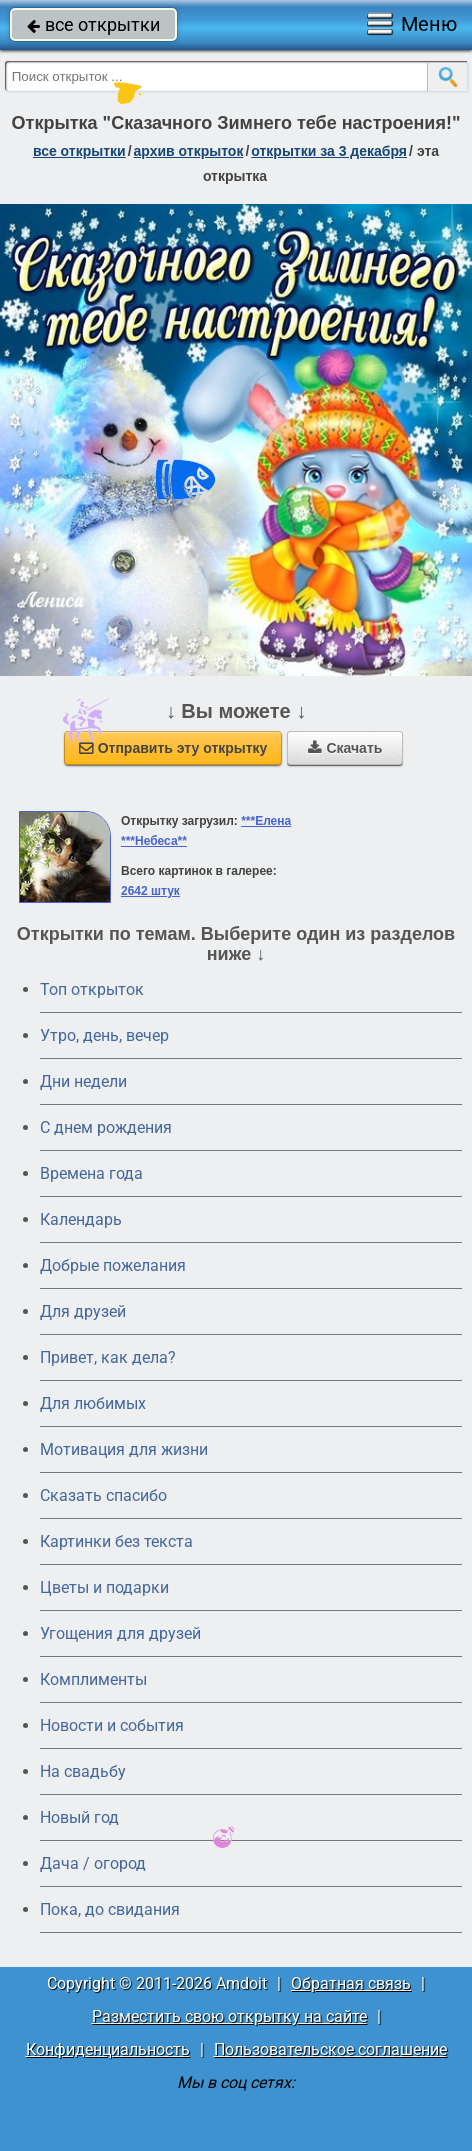 The image size is (472, 2151). I want to click on select knight or cavalry unit in a strategy game, so click(86, 720).